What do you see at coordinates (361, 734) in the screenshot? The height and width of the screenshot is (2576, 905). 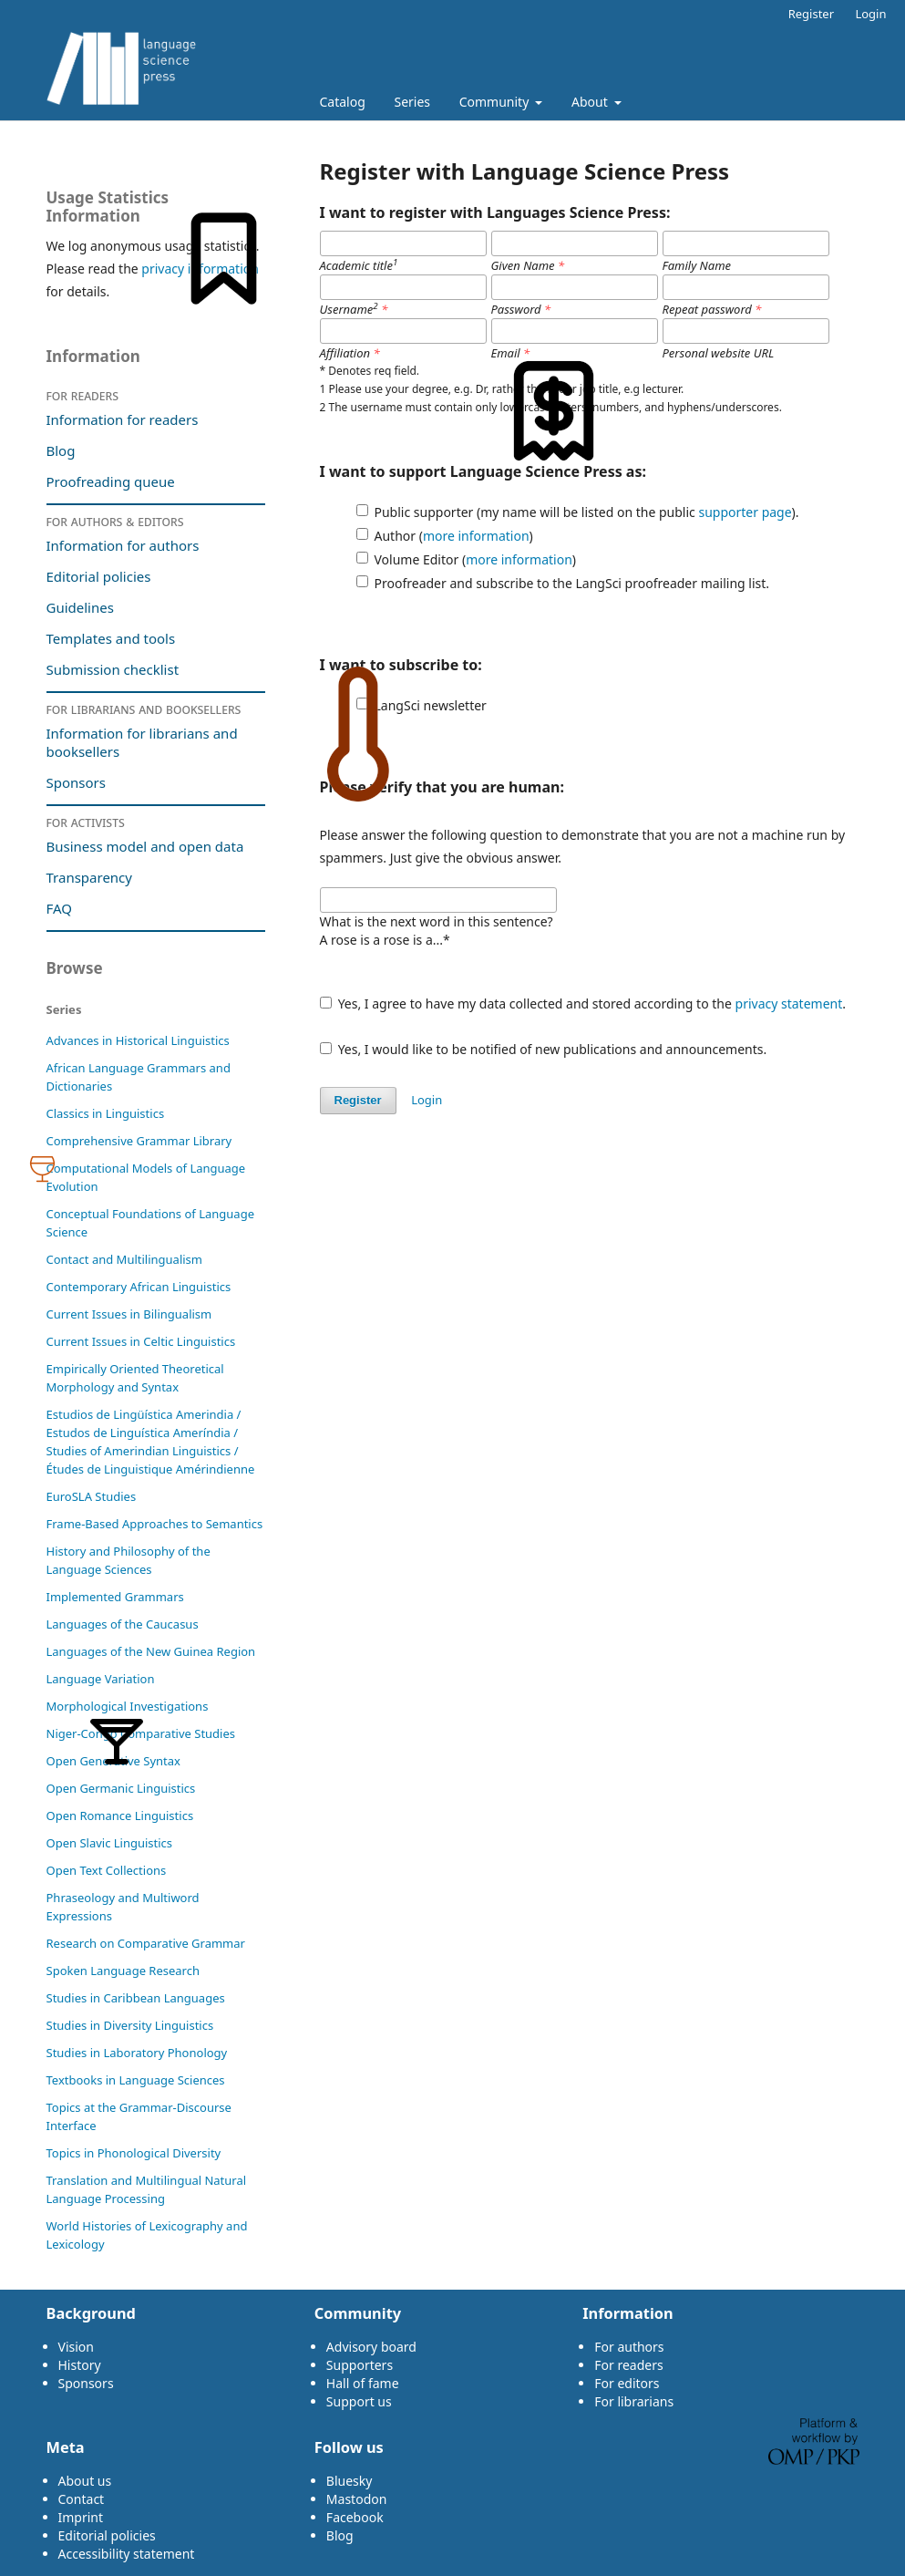 I see `view current temperature` at bounding box center [361, 734].